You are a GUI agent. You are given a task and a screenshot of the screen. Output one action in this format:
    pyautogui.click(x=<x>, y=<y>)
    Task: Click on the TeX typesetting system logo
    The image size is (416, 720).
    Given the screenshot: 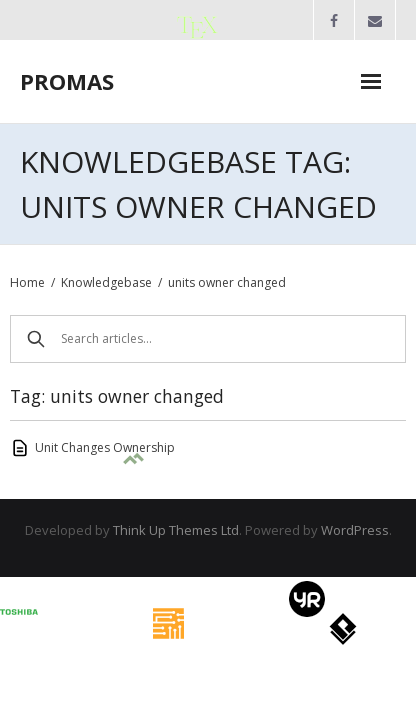 What is the action you would take?
    pyautogui.click(x=197, y=27)
    